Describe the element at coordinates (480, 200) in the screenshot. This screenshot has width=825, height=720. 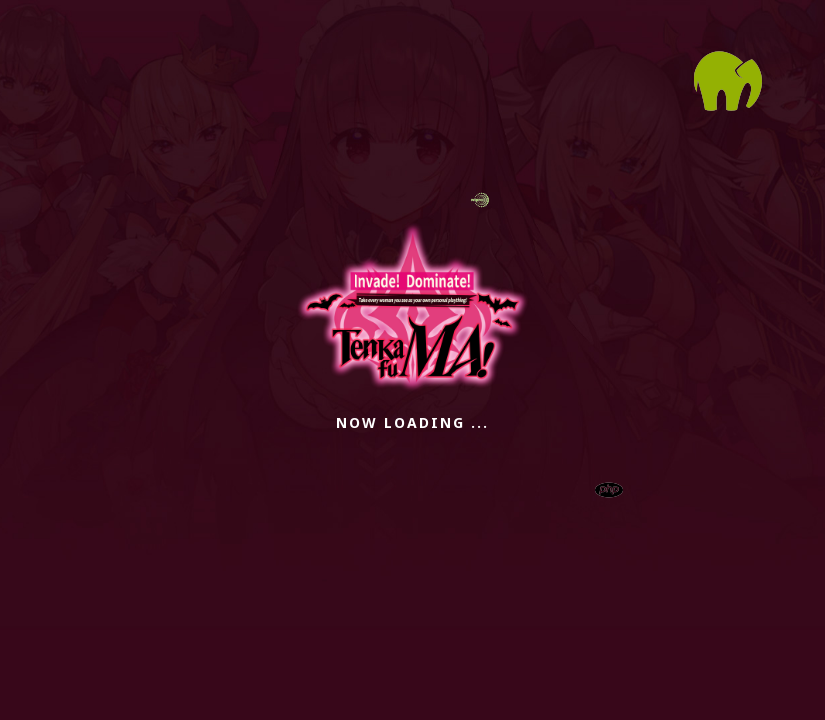
I see `visit the Wipro website or services` at that location.